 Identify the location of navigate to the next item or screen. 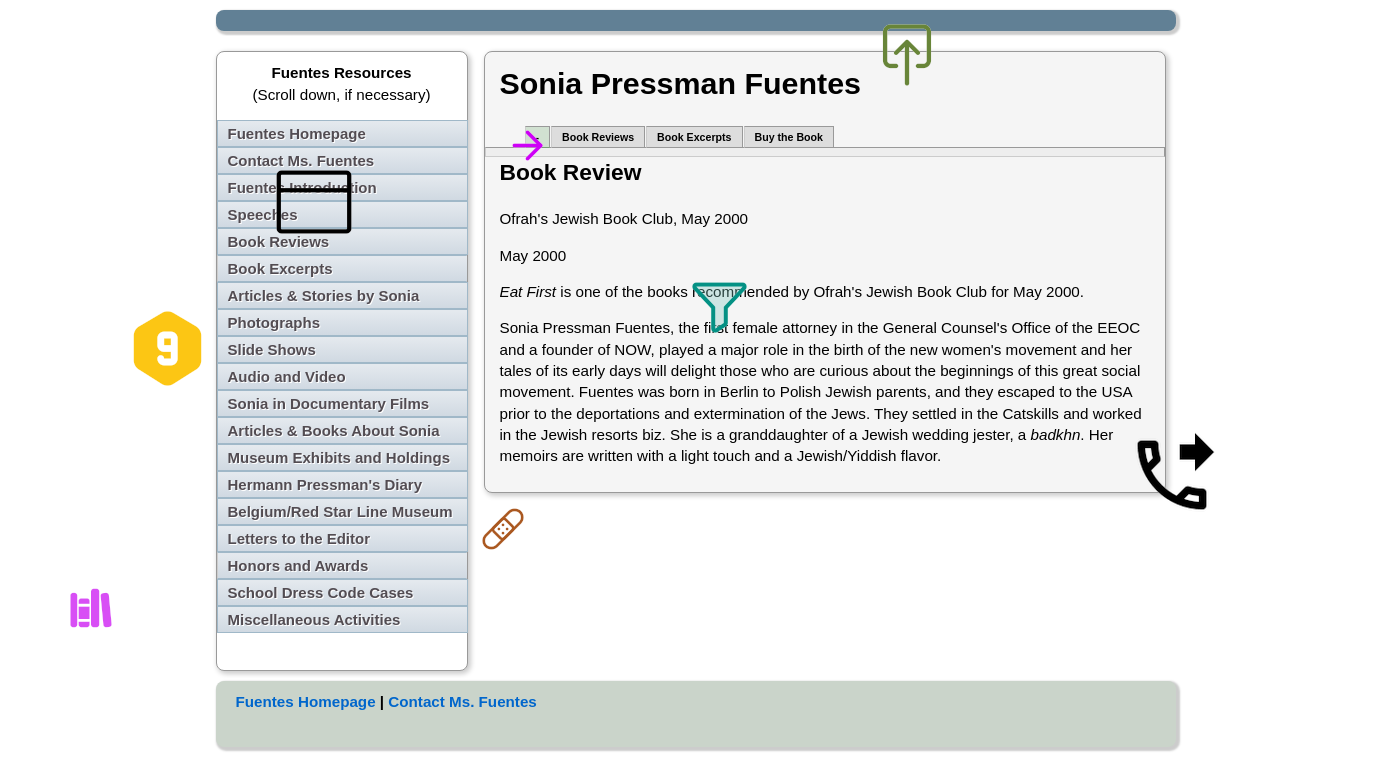
(527, 145).